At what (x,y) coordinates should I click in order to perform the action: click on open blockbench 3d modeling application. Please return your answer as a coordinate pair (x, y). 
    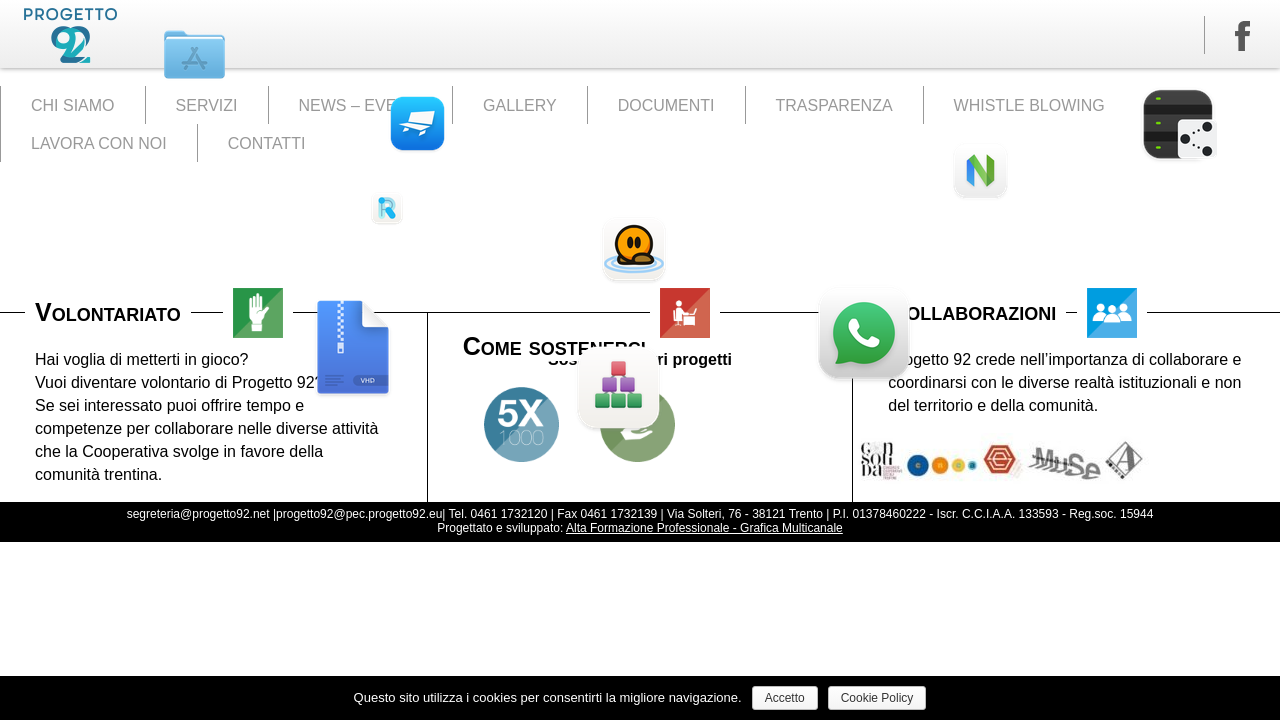
    Looking at the image, I should click on (417, 123).